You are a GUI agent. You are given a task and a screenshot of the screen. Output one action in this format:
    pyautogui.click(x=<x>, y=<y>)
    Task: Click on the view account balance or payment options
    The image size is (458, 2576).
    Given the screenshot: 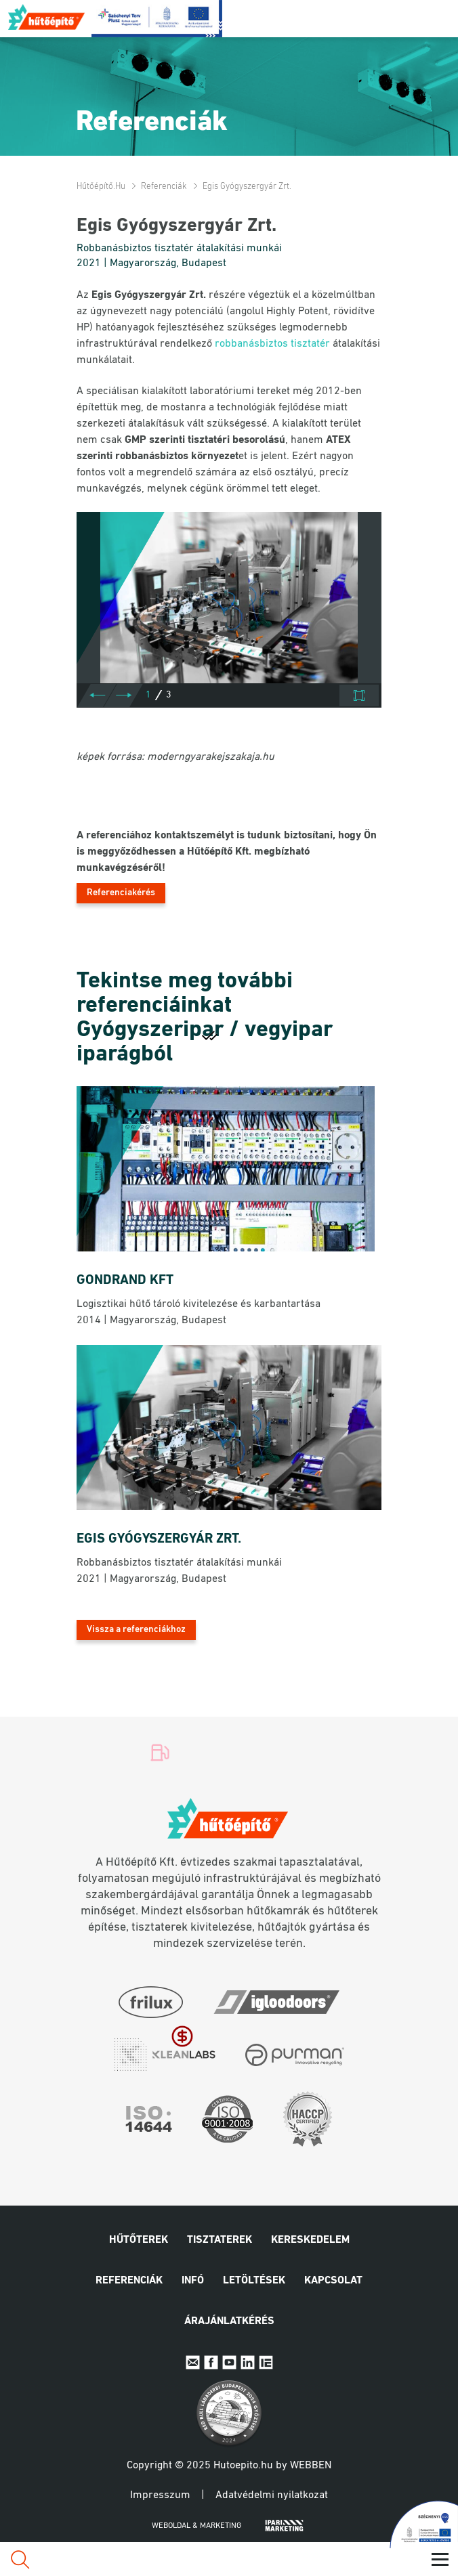 What is the action you would take?
    pyautogui.click(x=182, y=2036)
    